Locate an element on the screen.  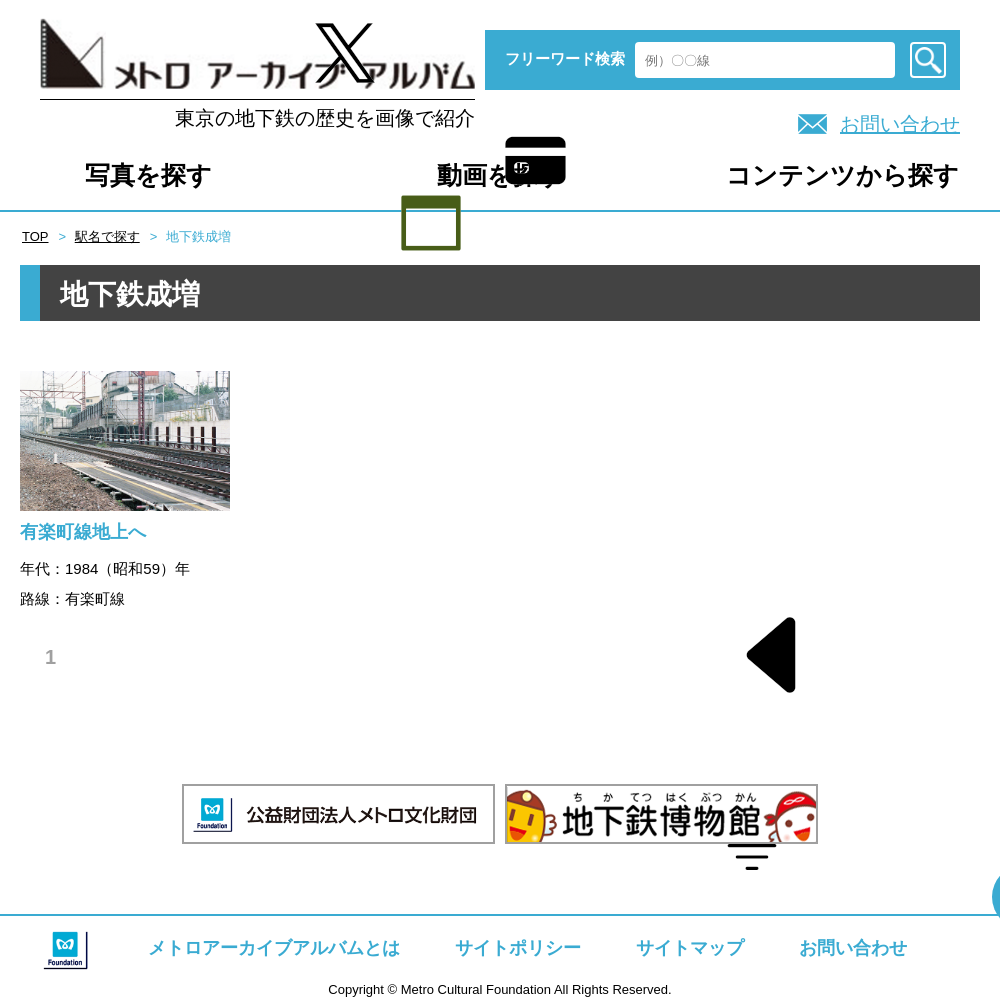
filter or sort content is located at coordinates (752, 857).